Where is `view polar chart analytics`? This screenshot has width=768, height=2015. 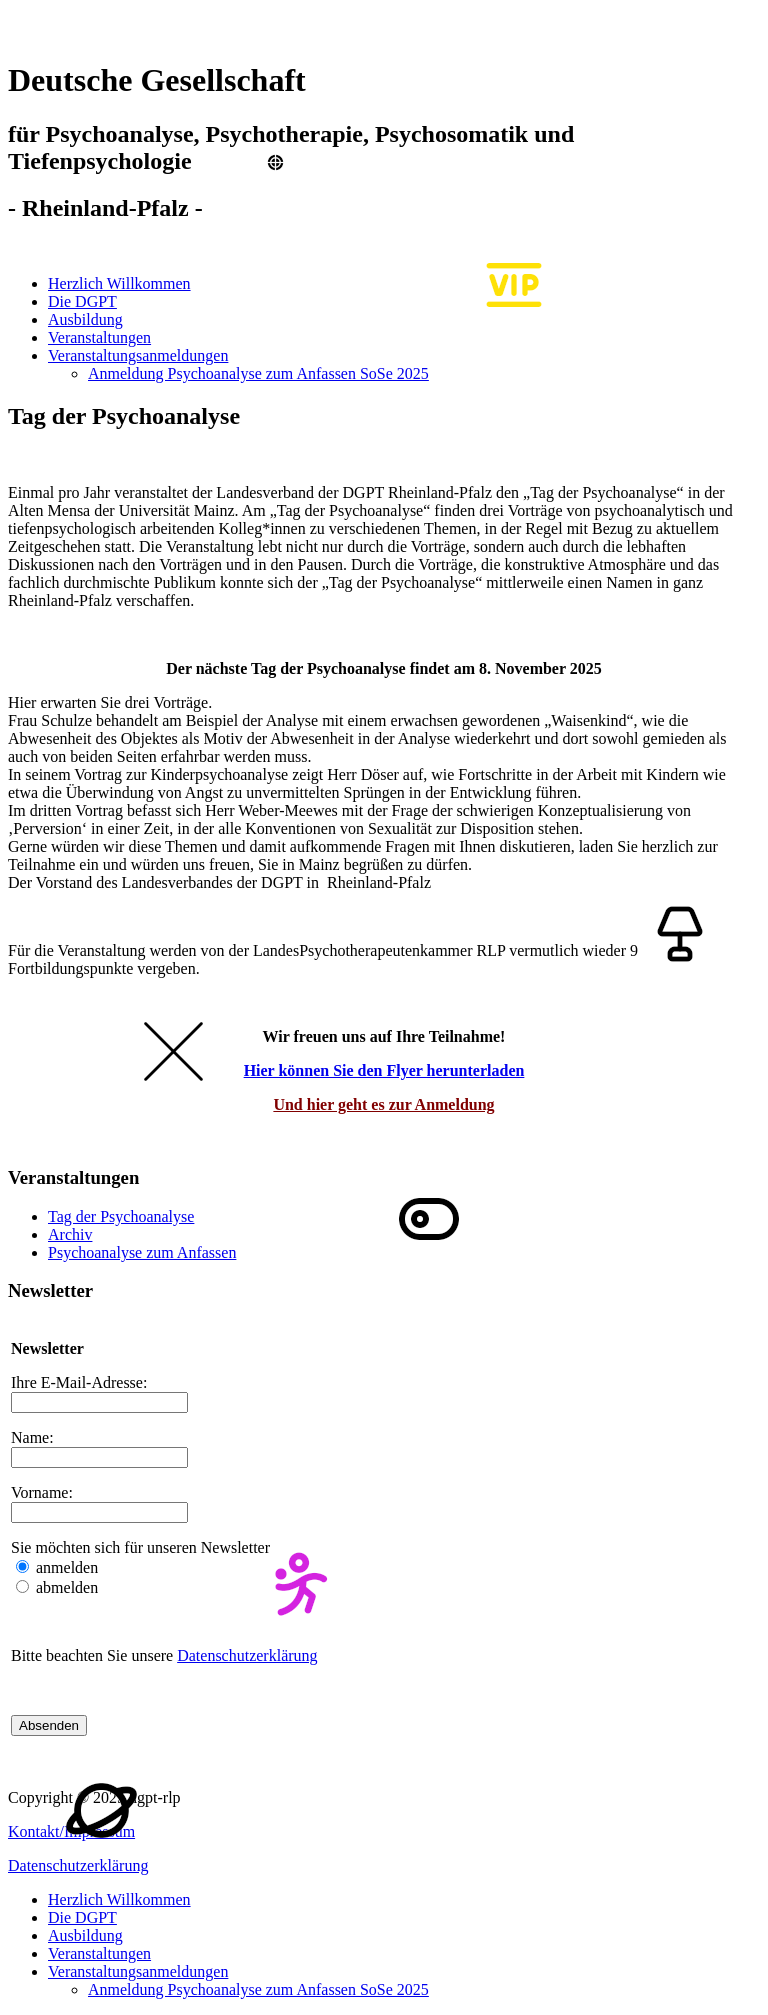
view polar chart analytics is located at coordinates (275, 162).